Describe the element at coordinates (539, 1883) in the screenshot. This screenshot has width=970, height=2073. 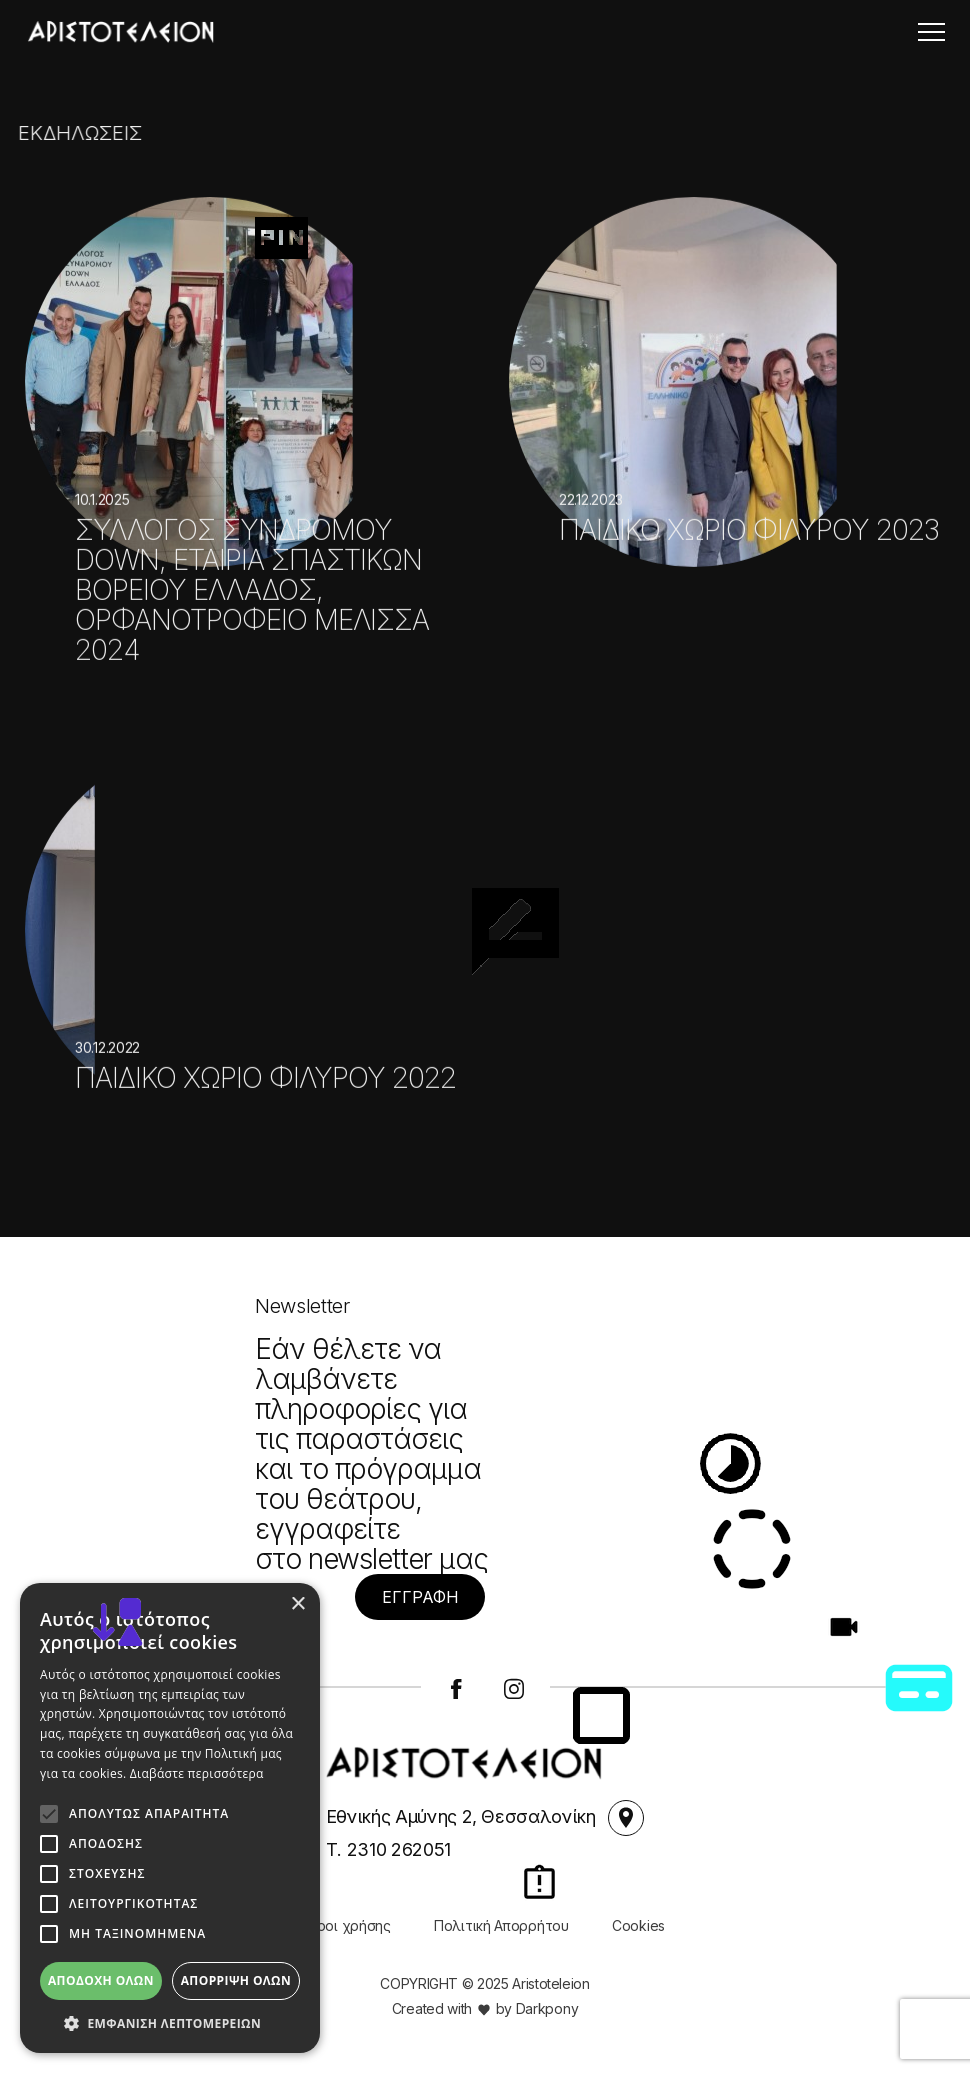
I see `view overdue or late assignments` at that location.